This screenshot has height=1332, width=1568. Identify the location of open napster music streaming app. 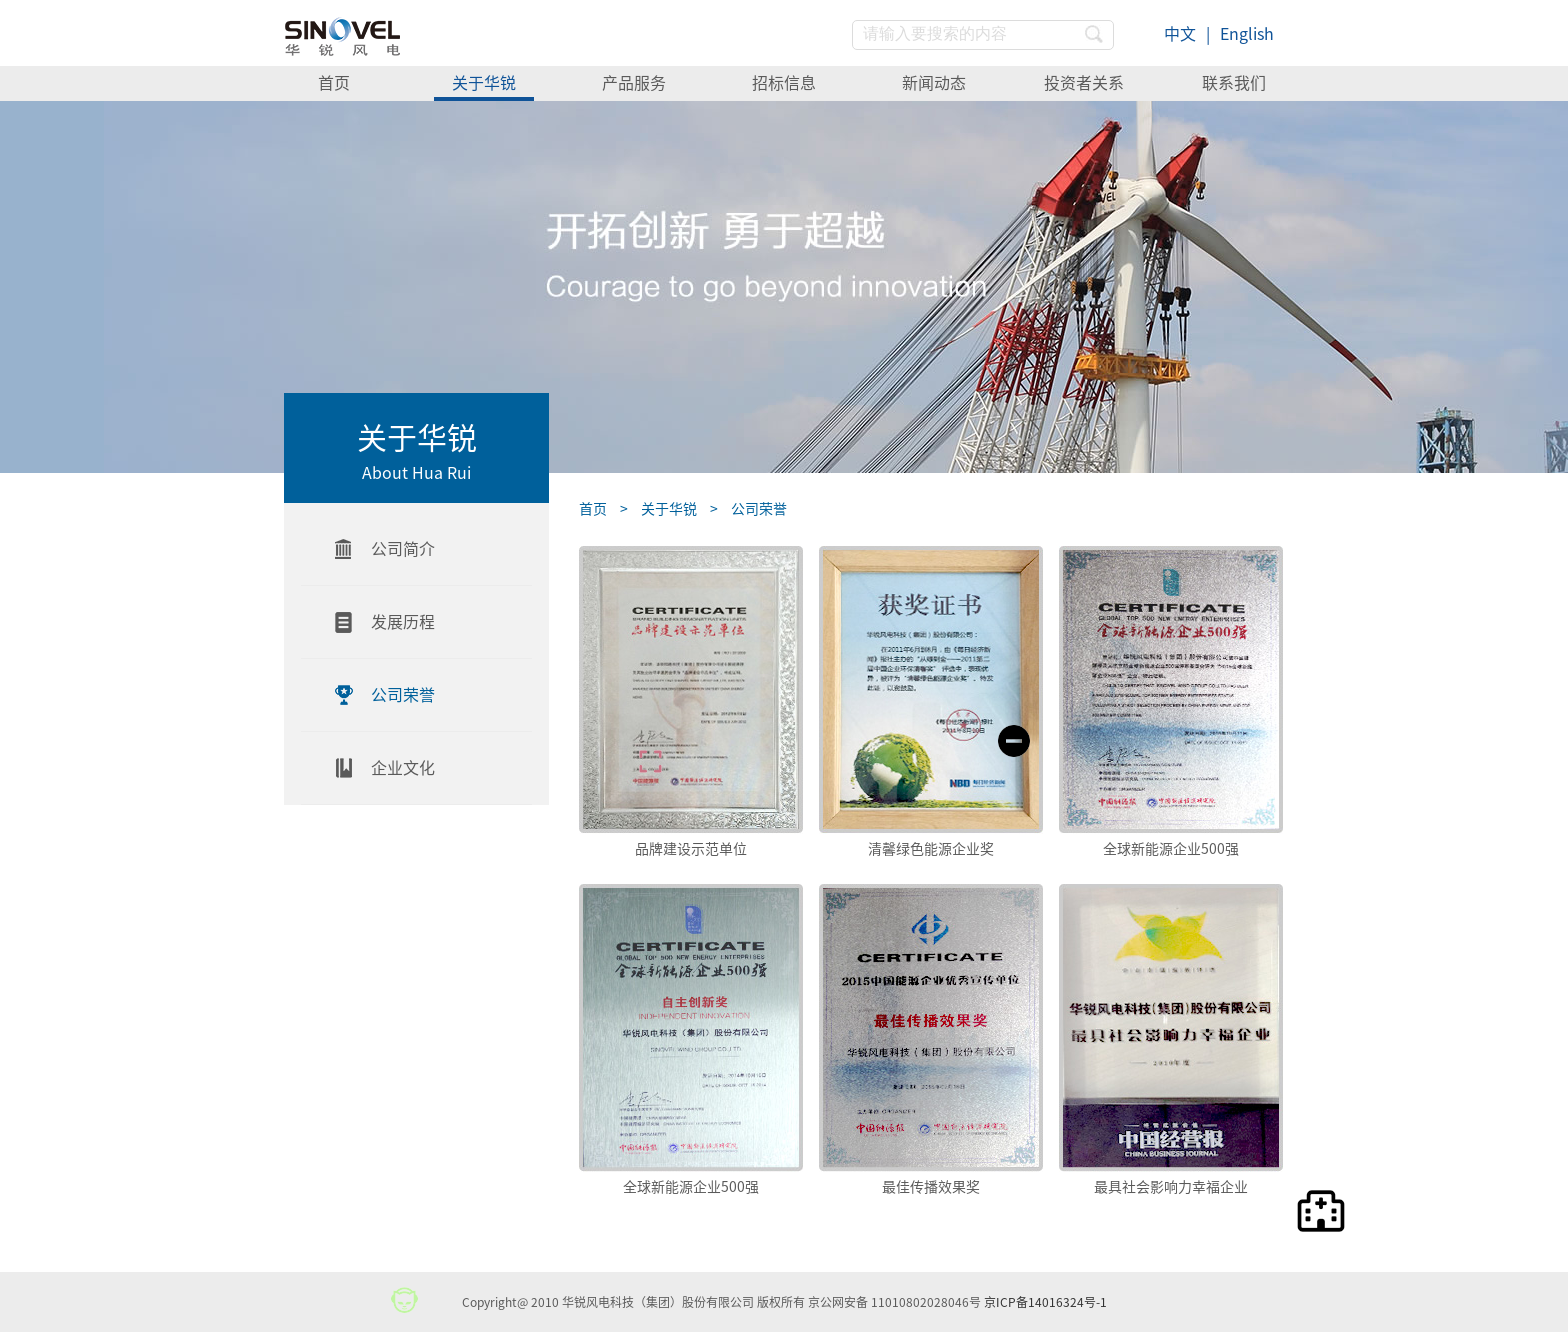
(404, 1299).